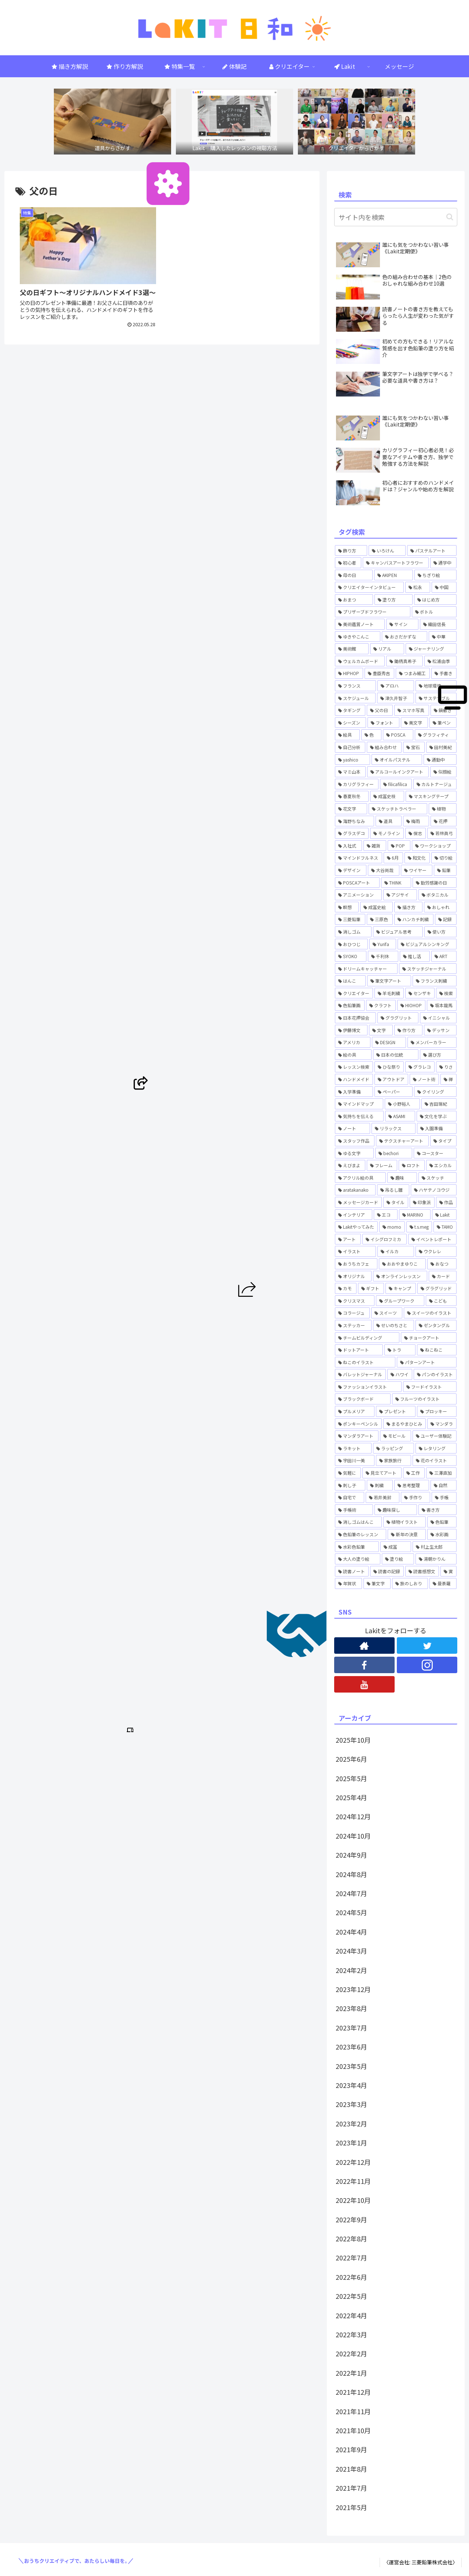 This screenshot has height=2576, width=469. Describe the element at coordinates (140, 1083) in the screenshot. I see `share this content externally` at that location.